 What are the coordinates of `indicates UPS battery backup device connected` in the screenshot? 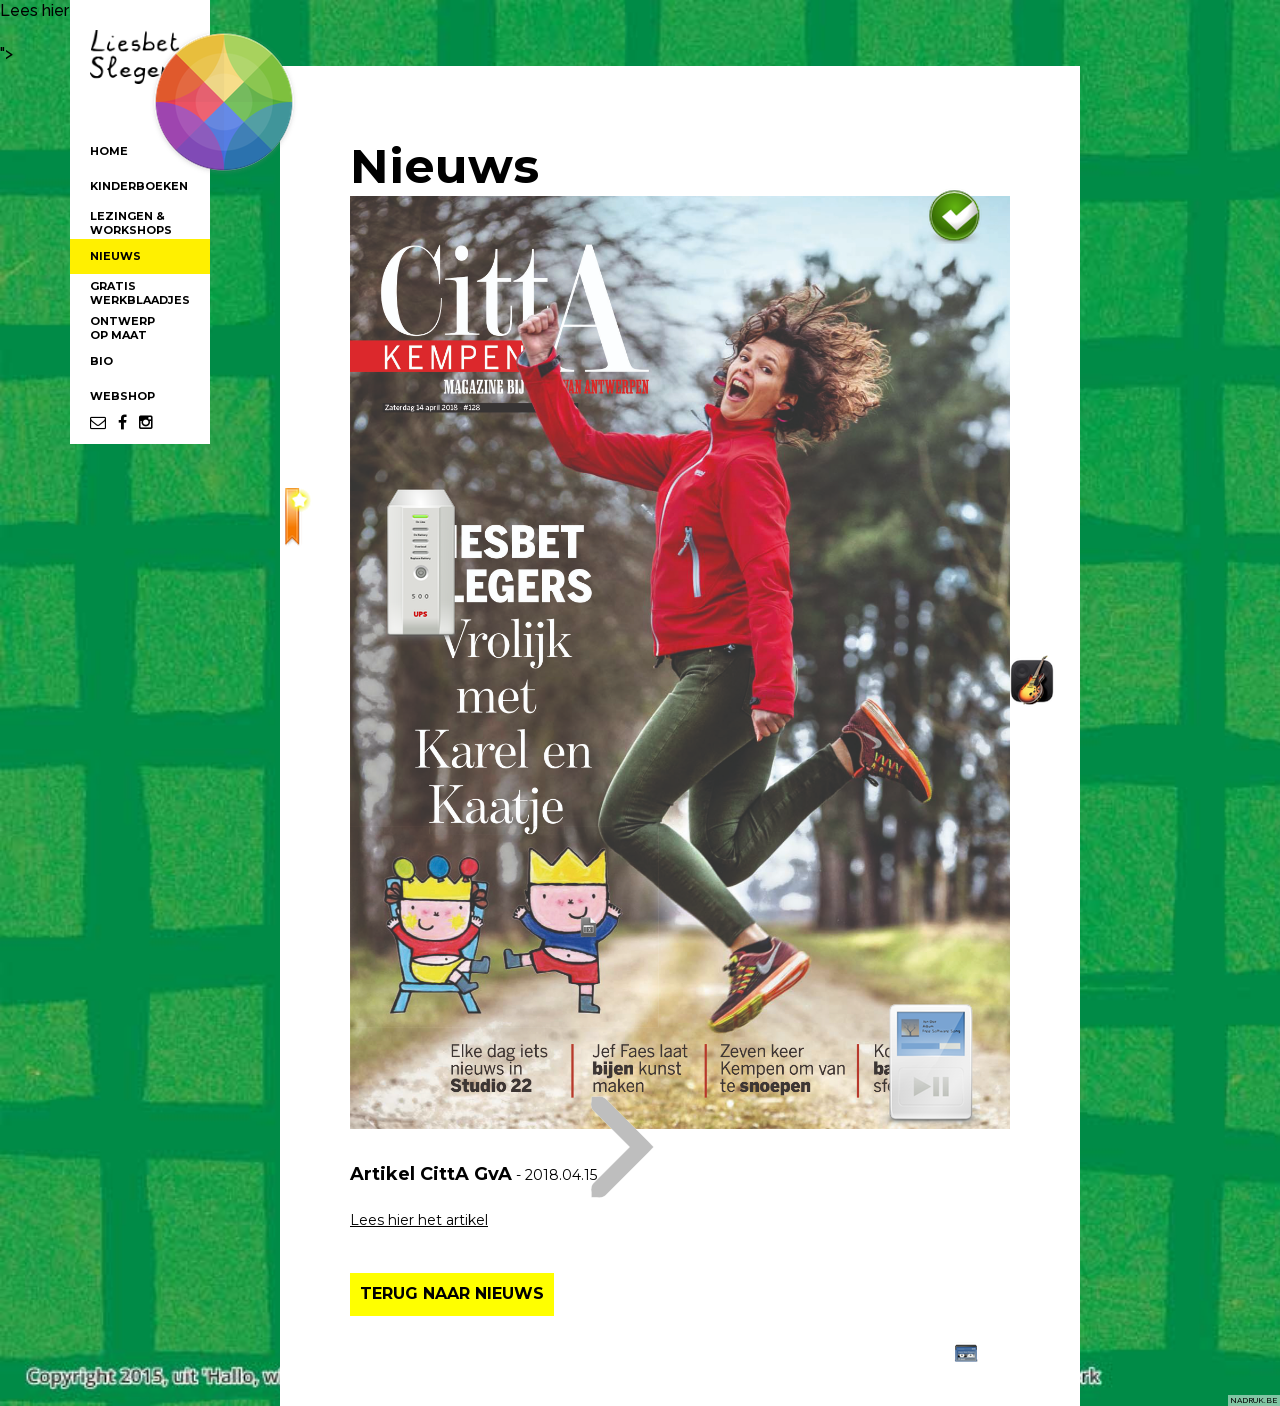 It's located at (421, 565).